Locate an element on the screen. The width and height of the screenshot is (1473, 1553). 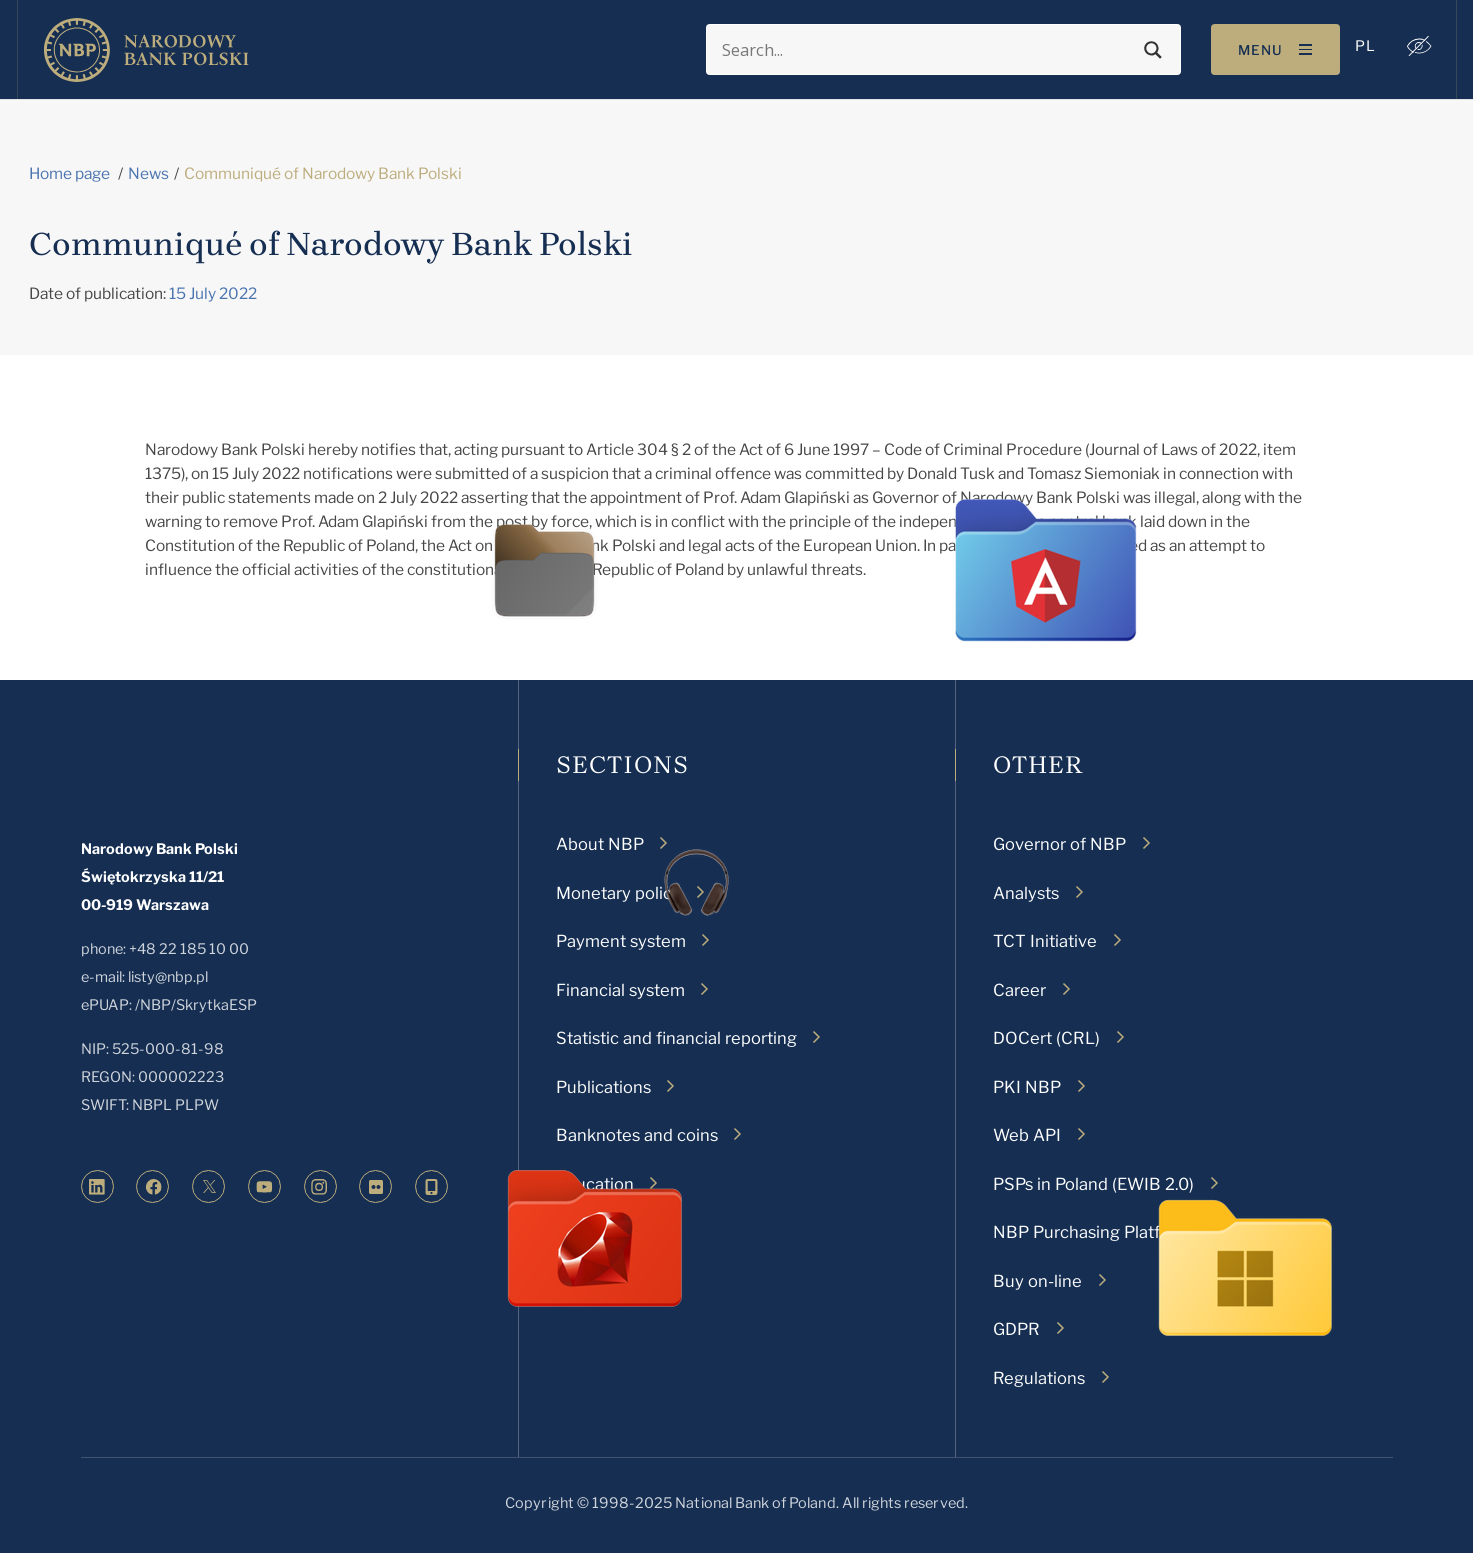
folder containing ruby programming files is located at coordinates (594, 1243).